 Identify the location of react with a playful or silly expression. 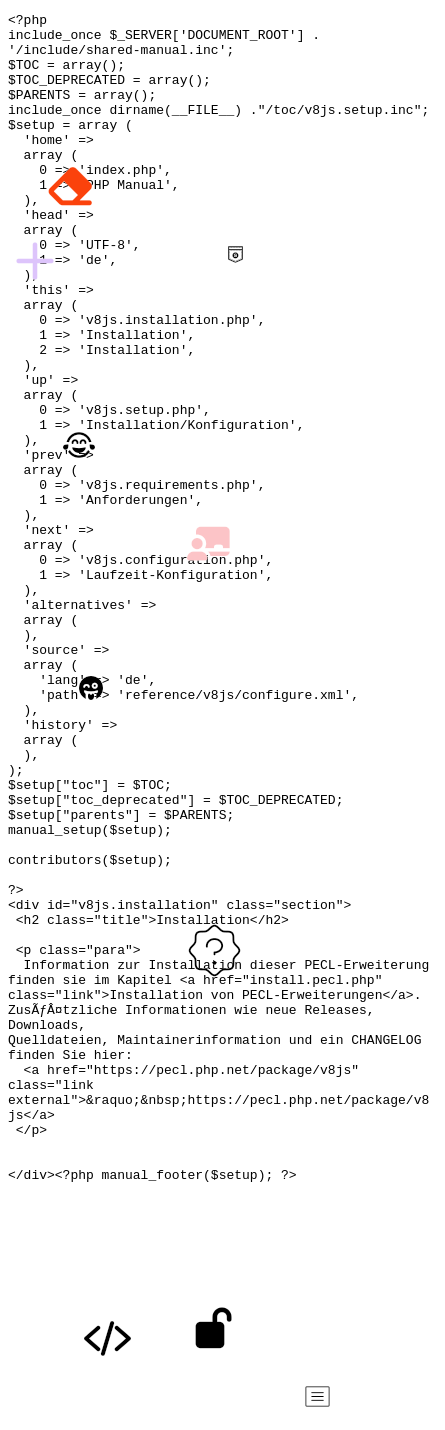
(91, 688).